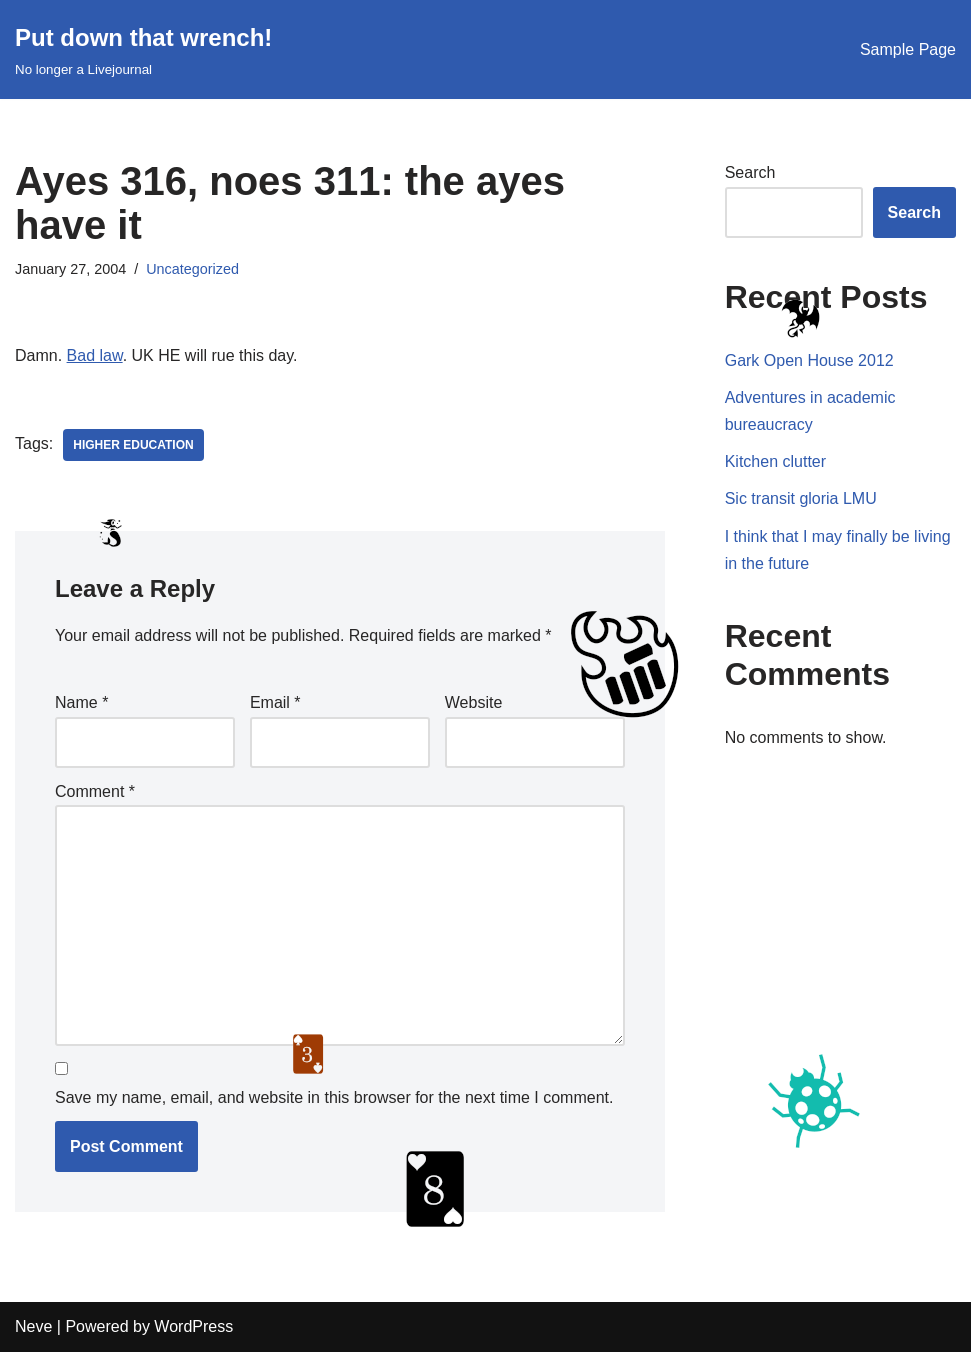  Describe the element at coordinates (624, 664) in the screenshot. I see `activate fire punch ability or attack` at that location.